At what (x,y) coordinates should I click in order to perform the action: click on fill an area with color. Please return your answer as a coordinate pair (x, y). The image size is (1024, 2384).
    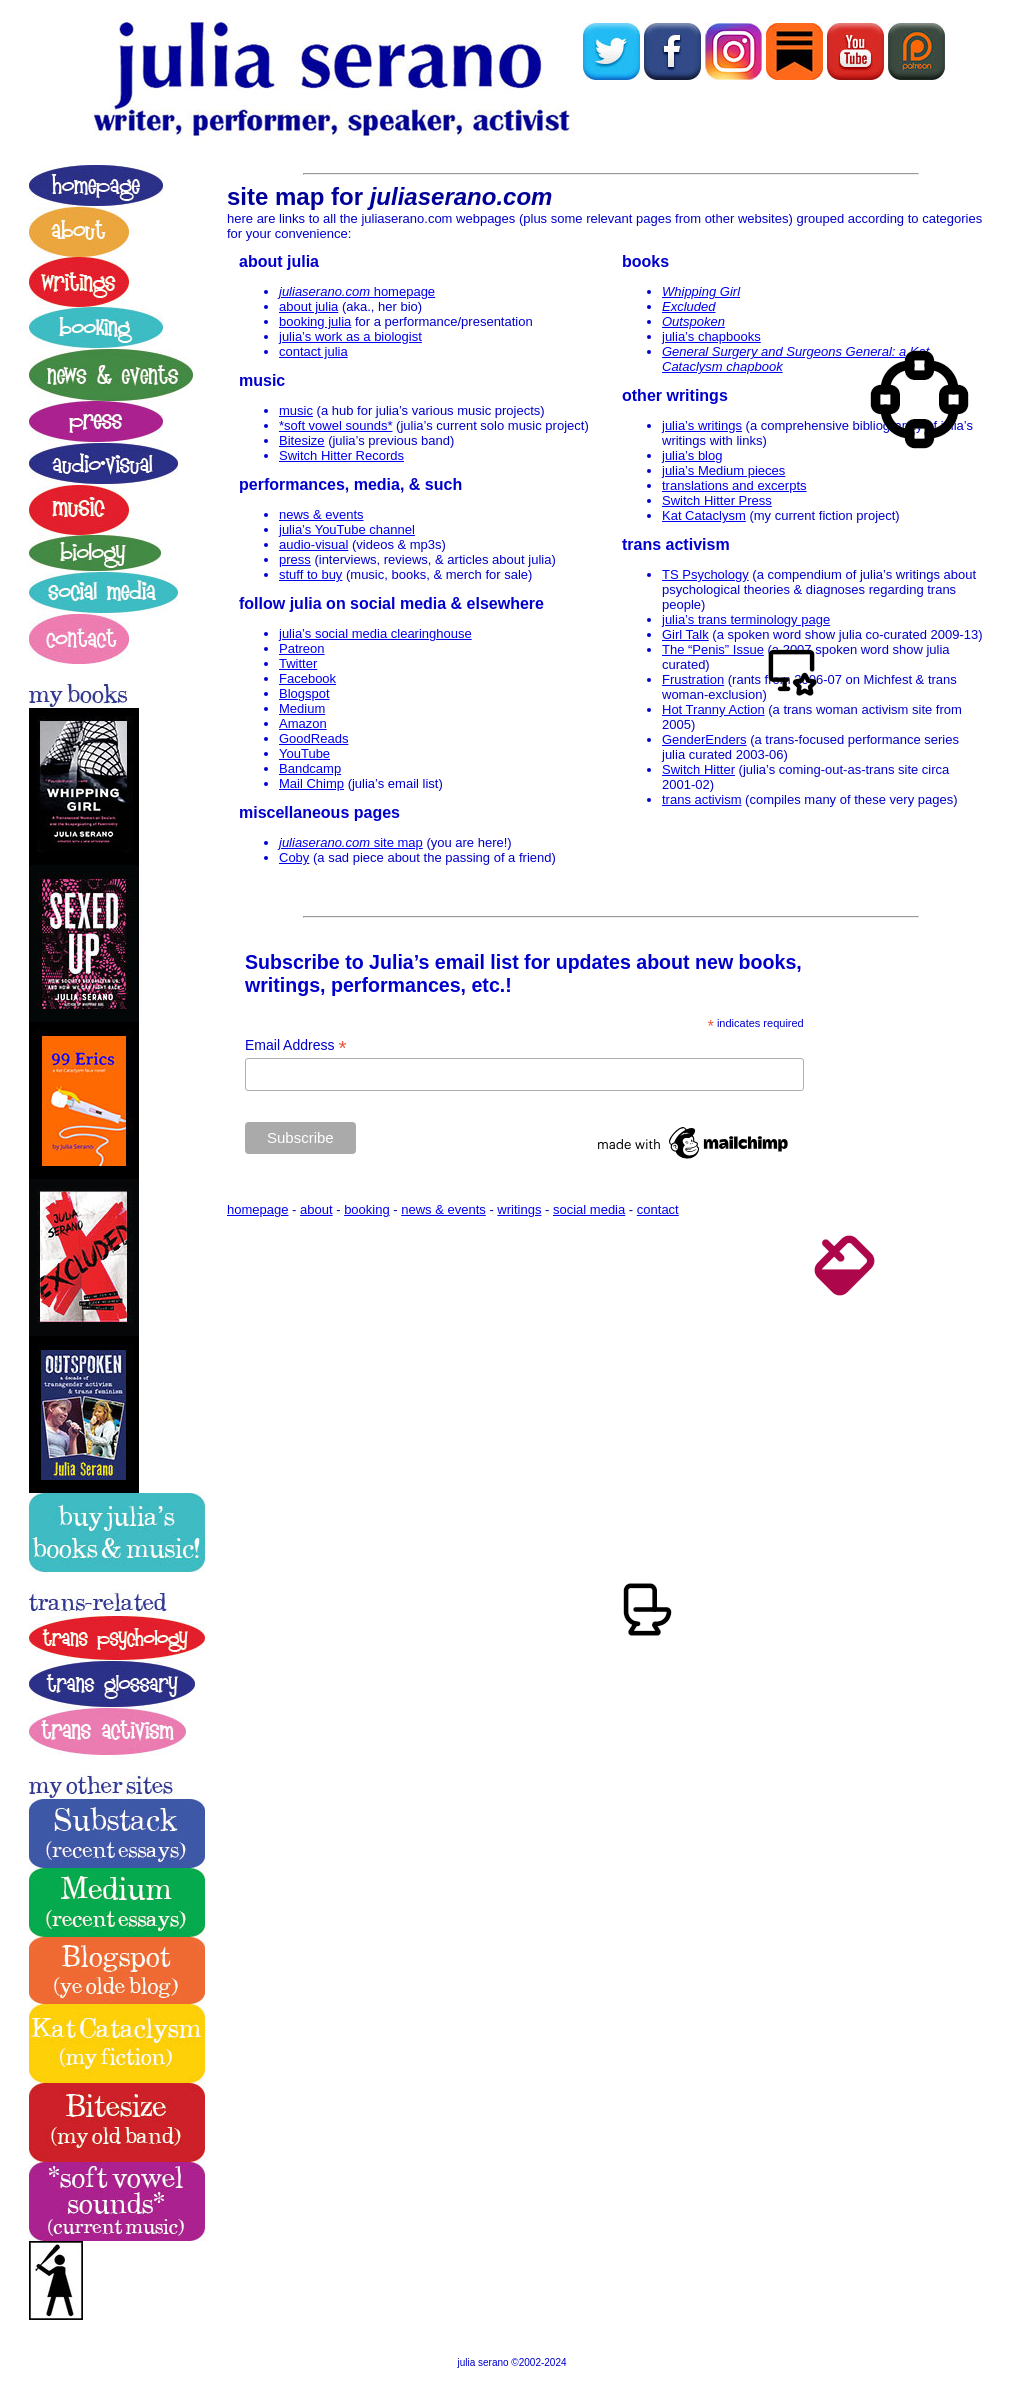
    Looking at the image, I should click on (844, 1265).